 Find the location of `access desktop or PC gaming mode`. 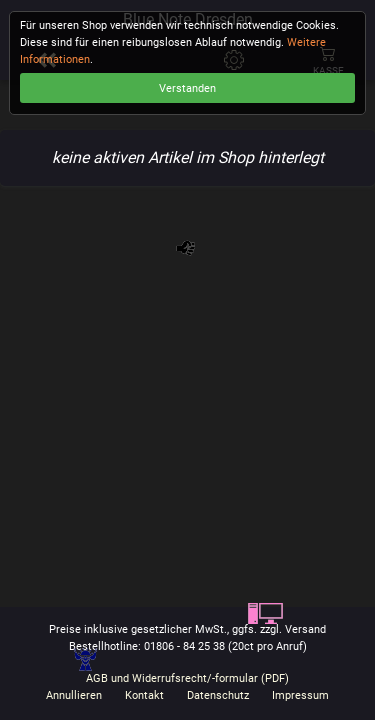

access desktop or PC gaming mode is located at coordinates (265, 613).